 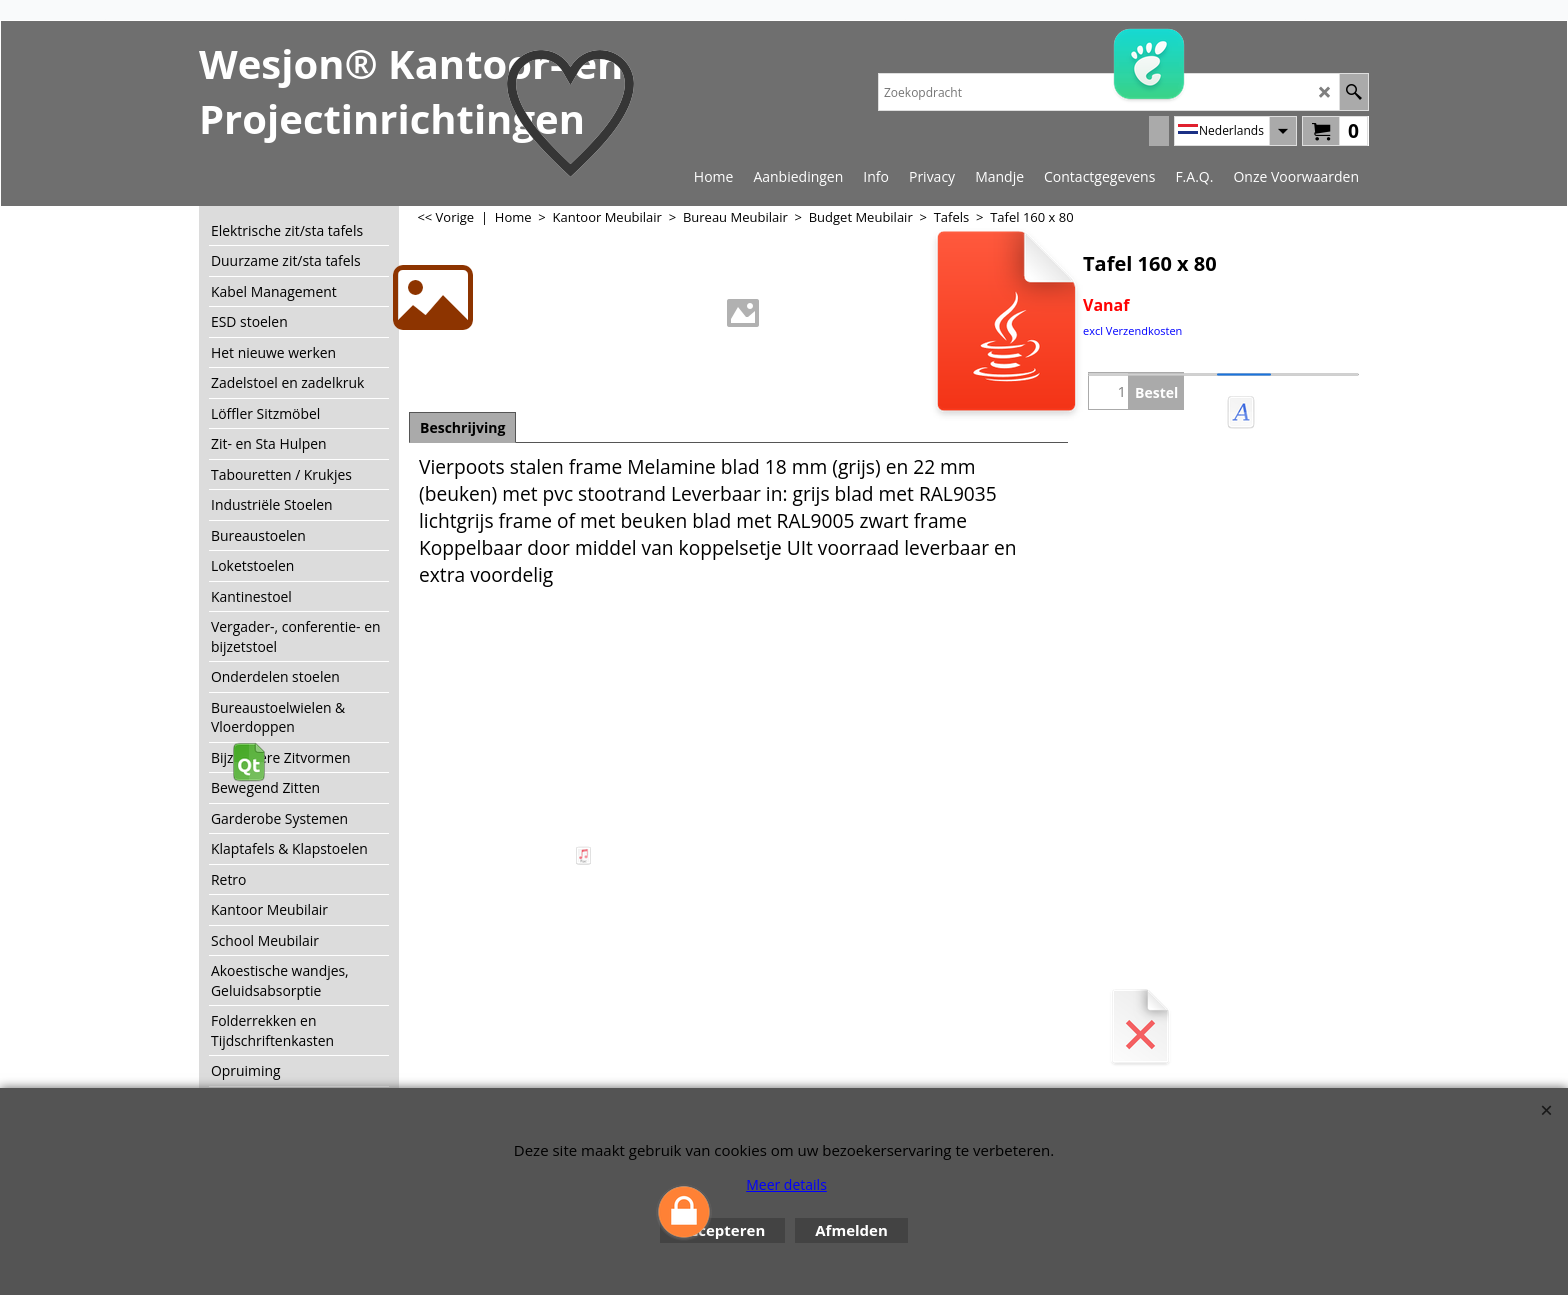 I want to click on launch gnome desktop environment, so click(x=1149, y=64).